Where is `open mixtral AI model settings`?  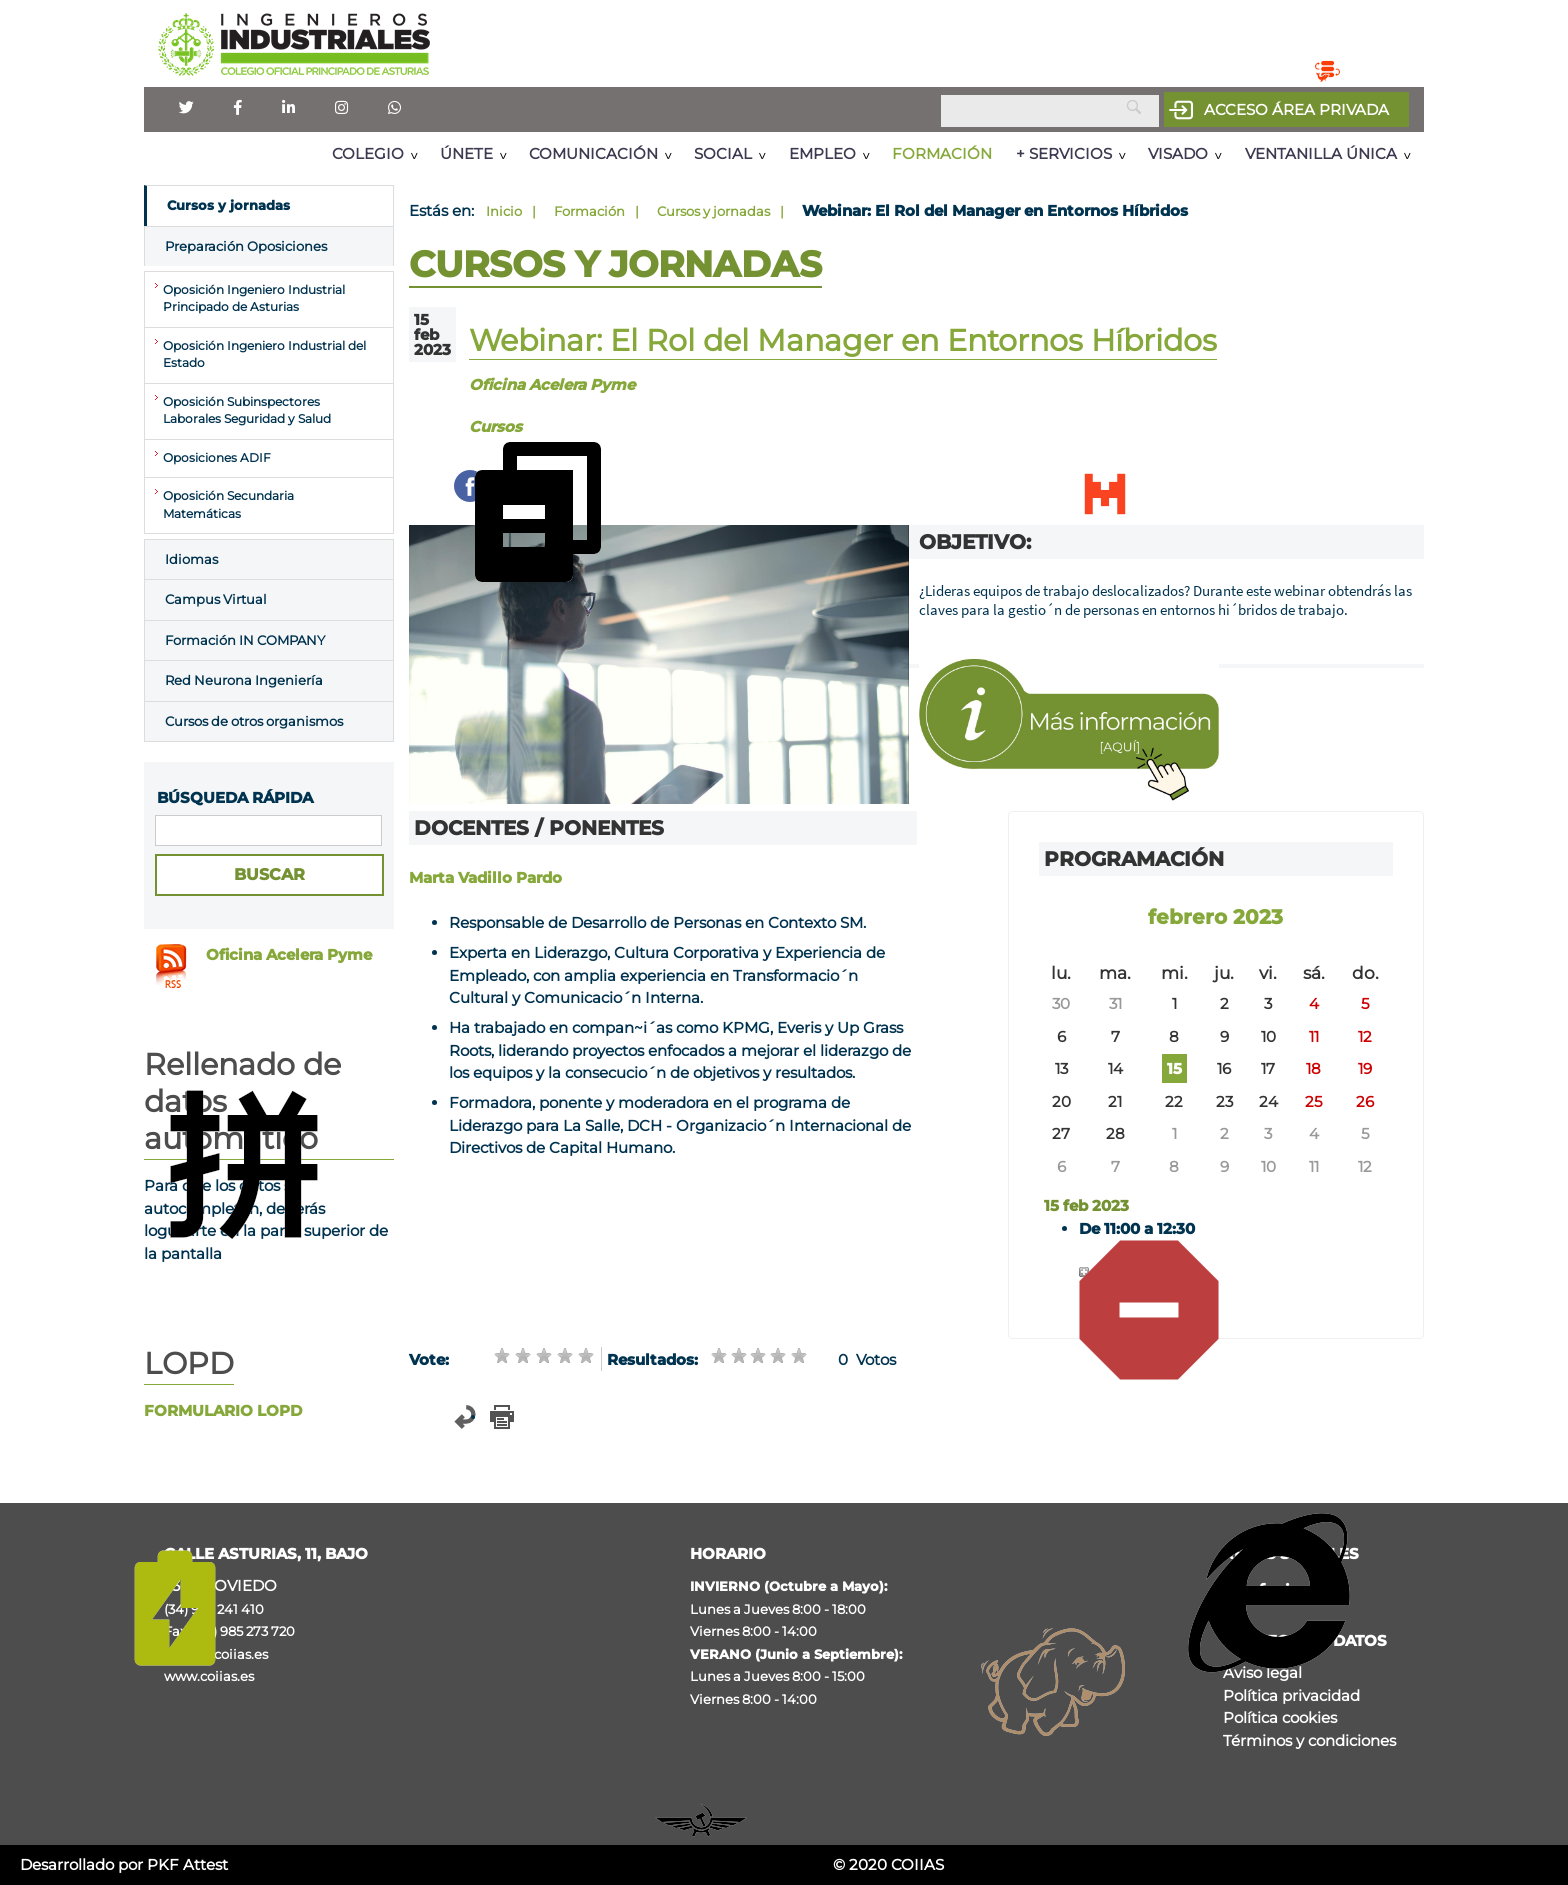 open mixtral AI model settings is located at coordinates (1105, 494).